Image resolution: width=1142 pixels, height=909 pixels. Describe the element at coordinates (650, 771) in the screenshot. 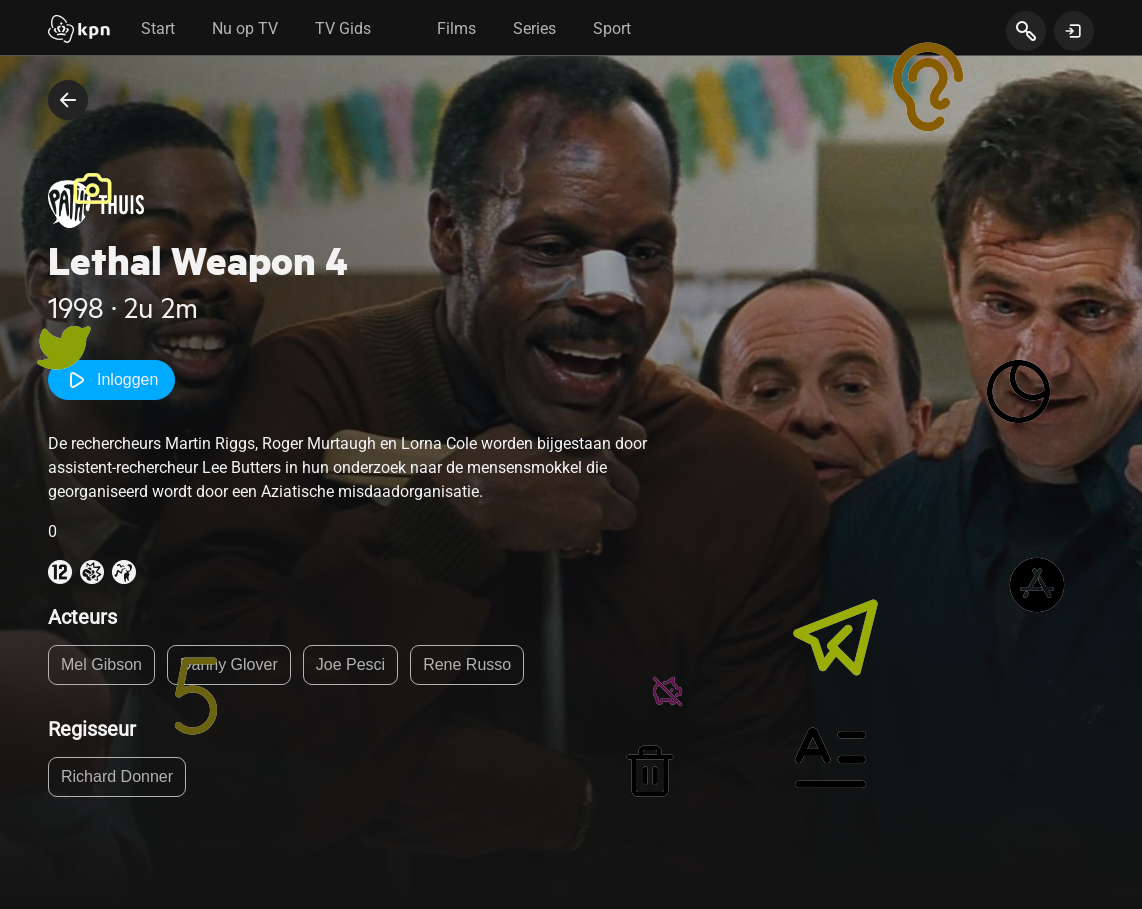

I see `delete selected item` at that location.